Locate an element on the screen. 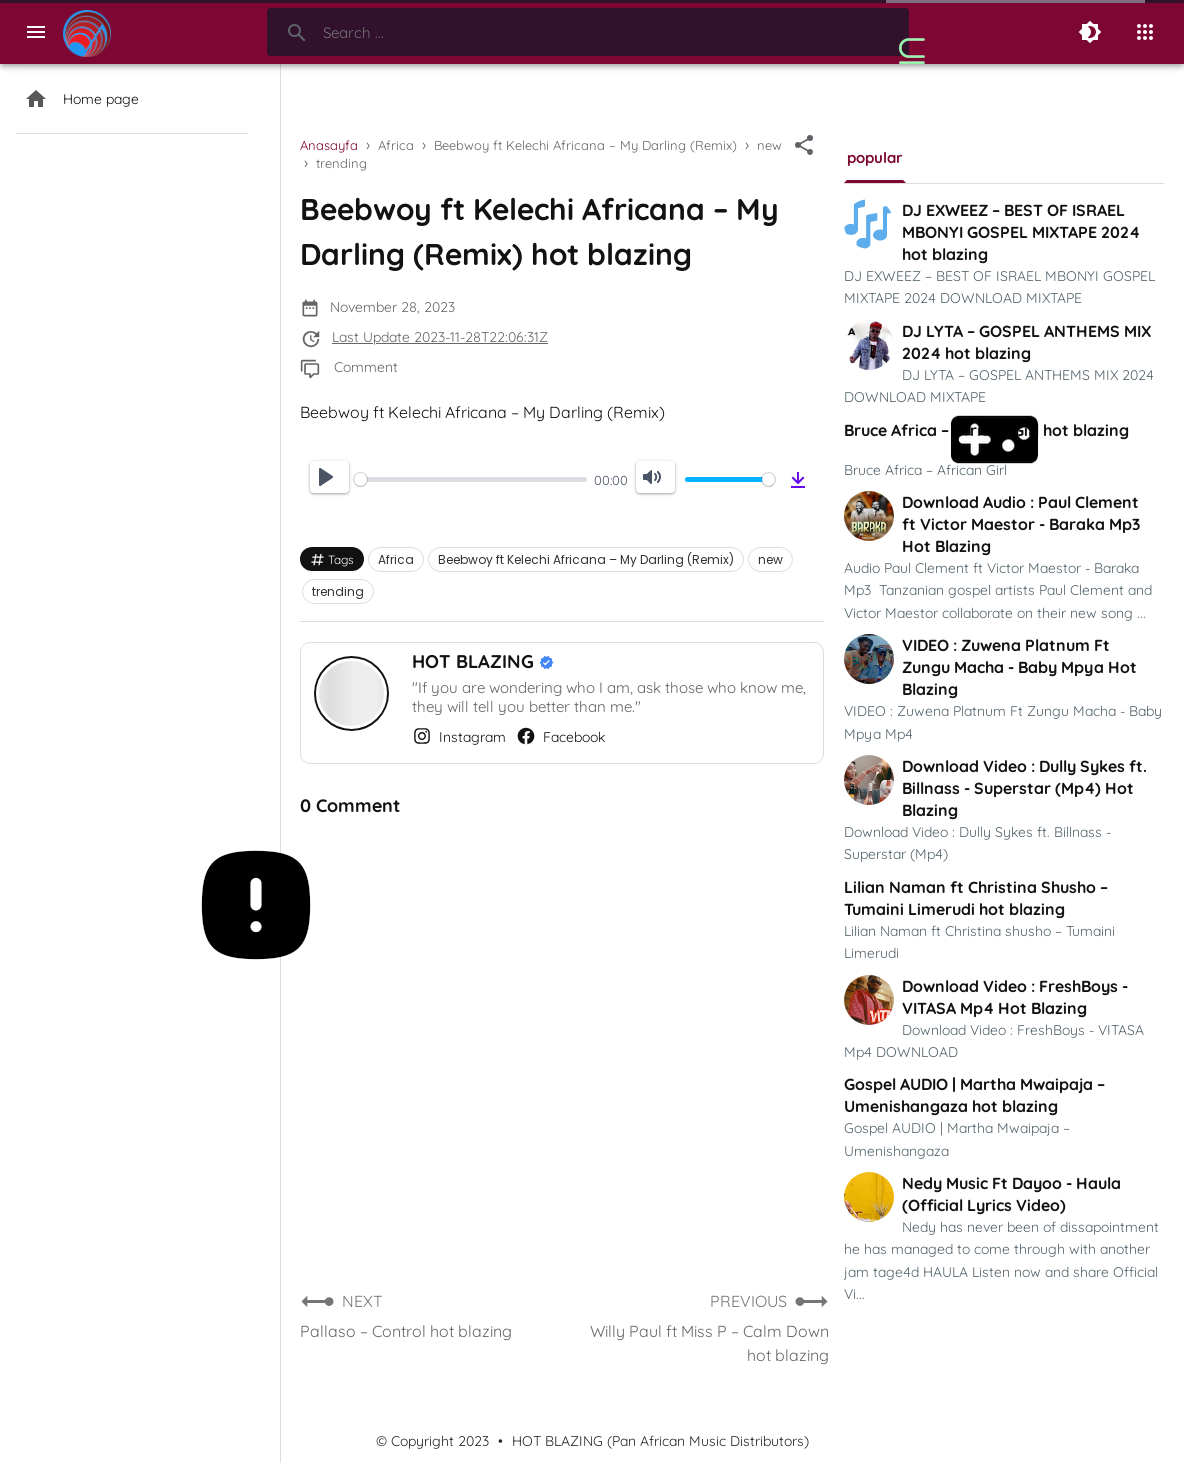 This screenshot has width=1184, height=1463. indicates a warning or alert status is located at coordinates (256, 905).